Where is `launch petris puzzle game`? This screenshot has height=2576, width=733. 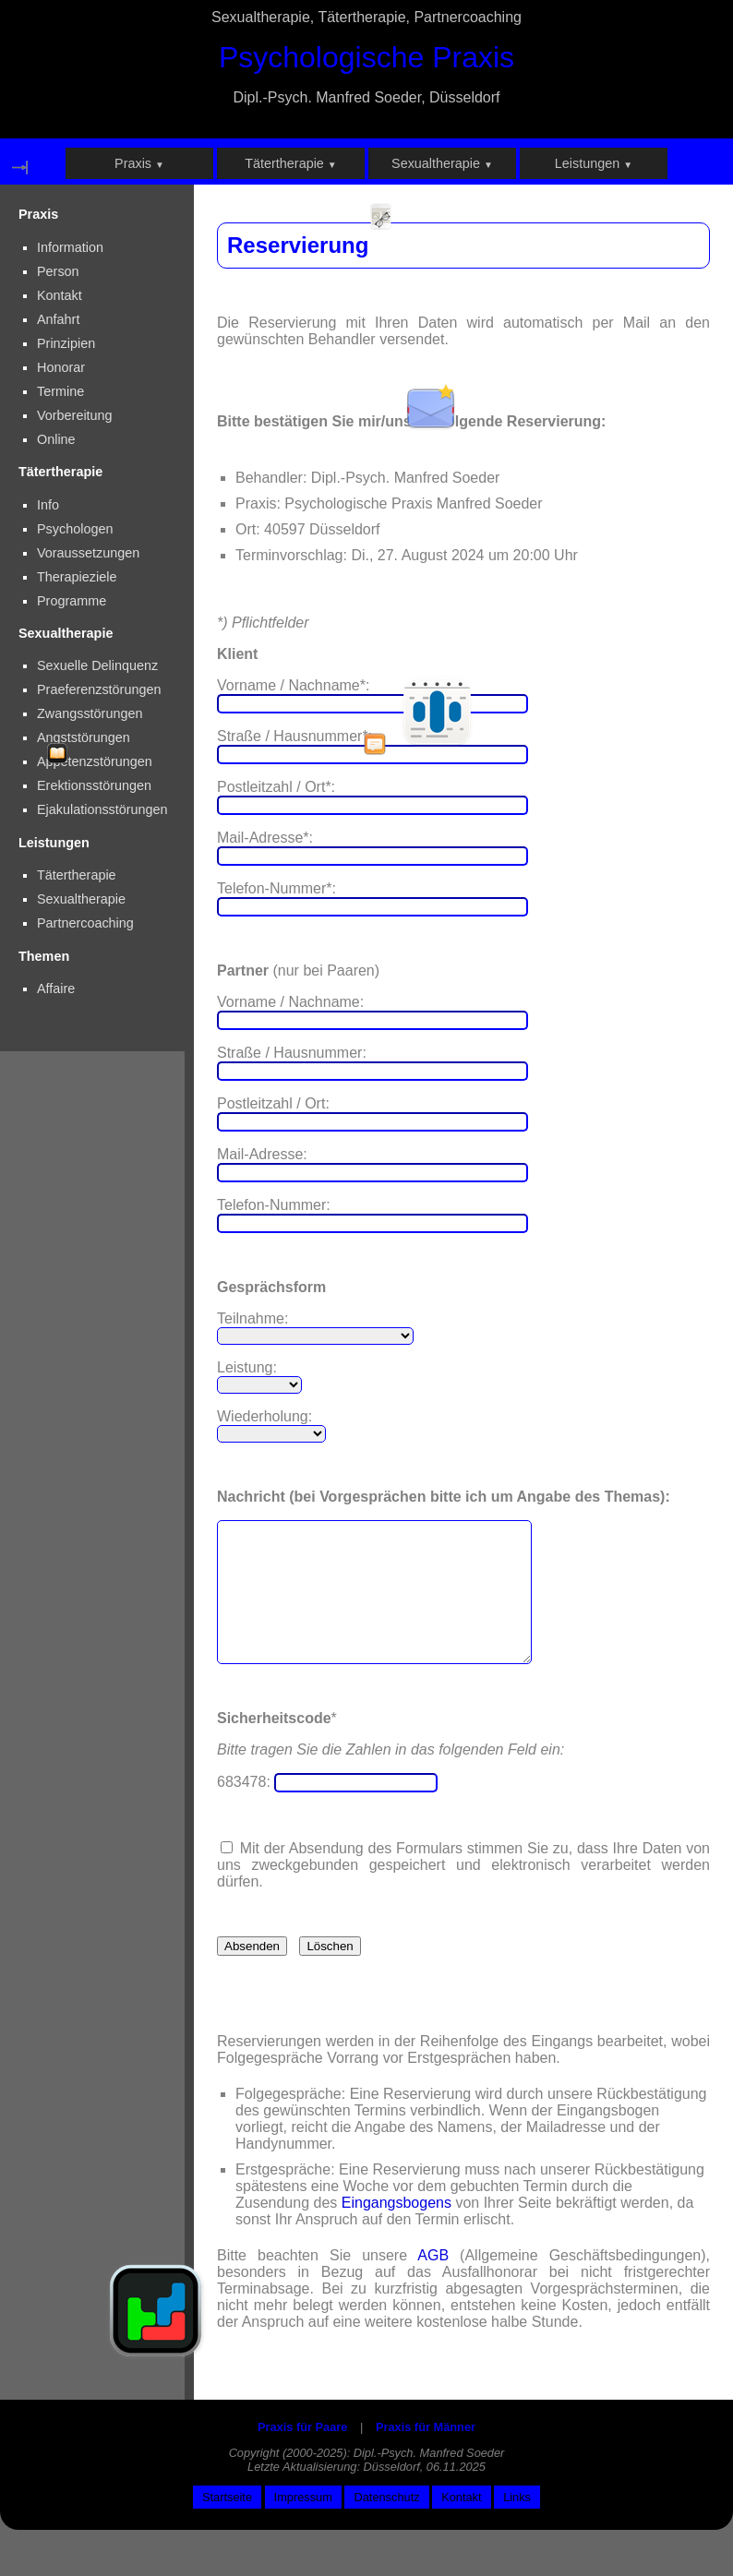
launch petris puzzle game is located at coordinates (155, 2310).